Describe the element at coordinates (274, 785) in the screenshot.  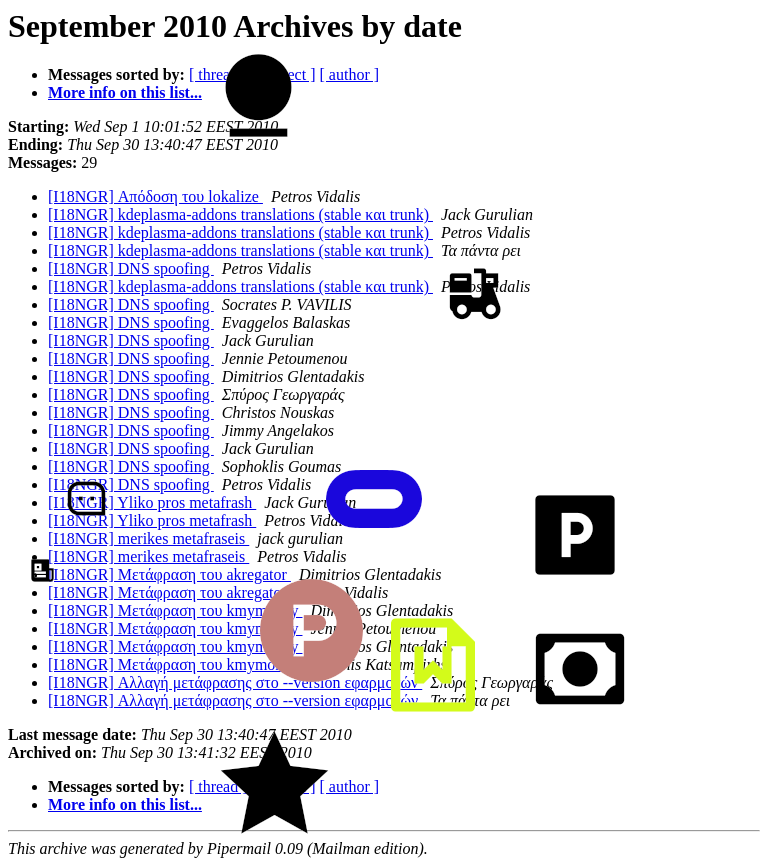
I see `add to favorites` at that location.